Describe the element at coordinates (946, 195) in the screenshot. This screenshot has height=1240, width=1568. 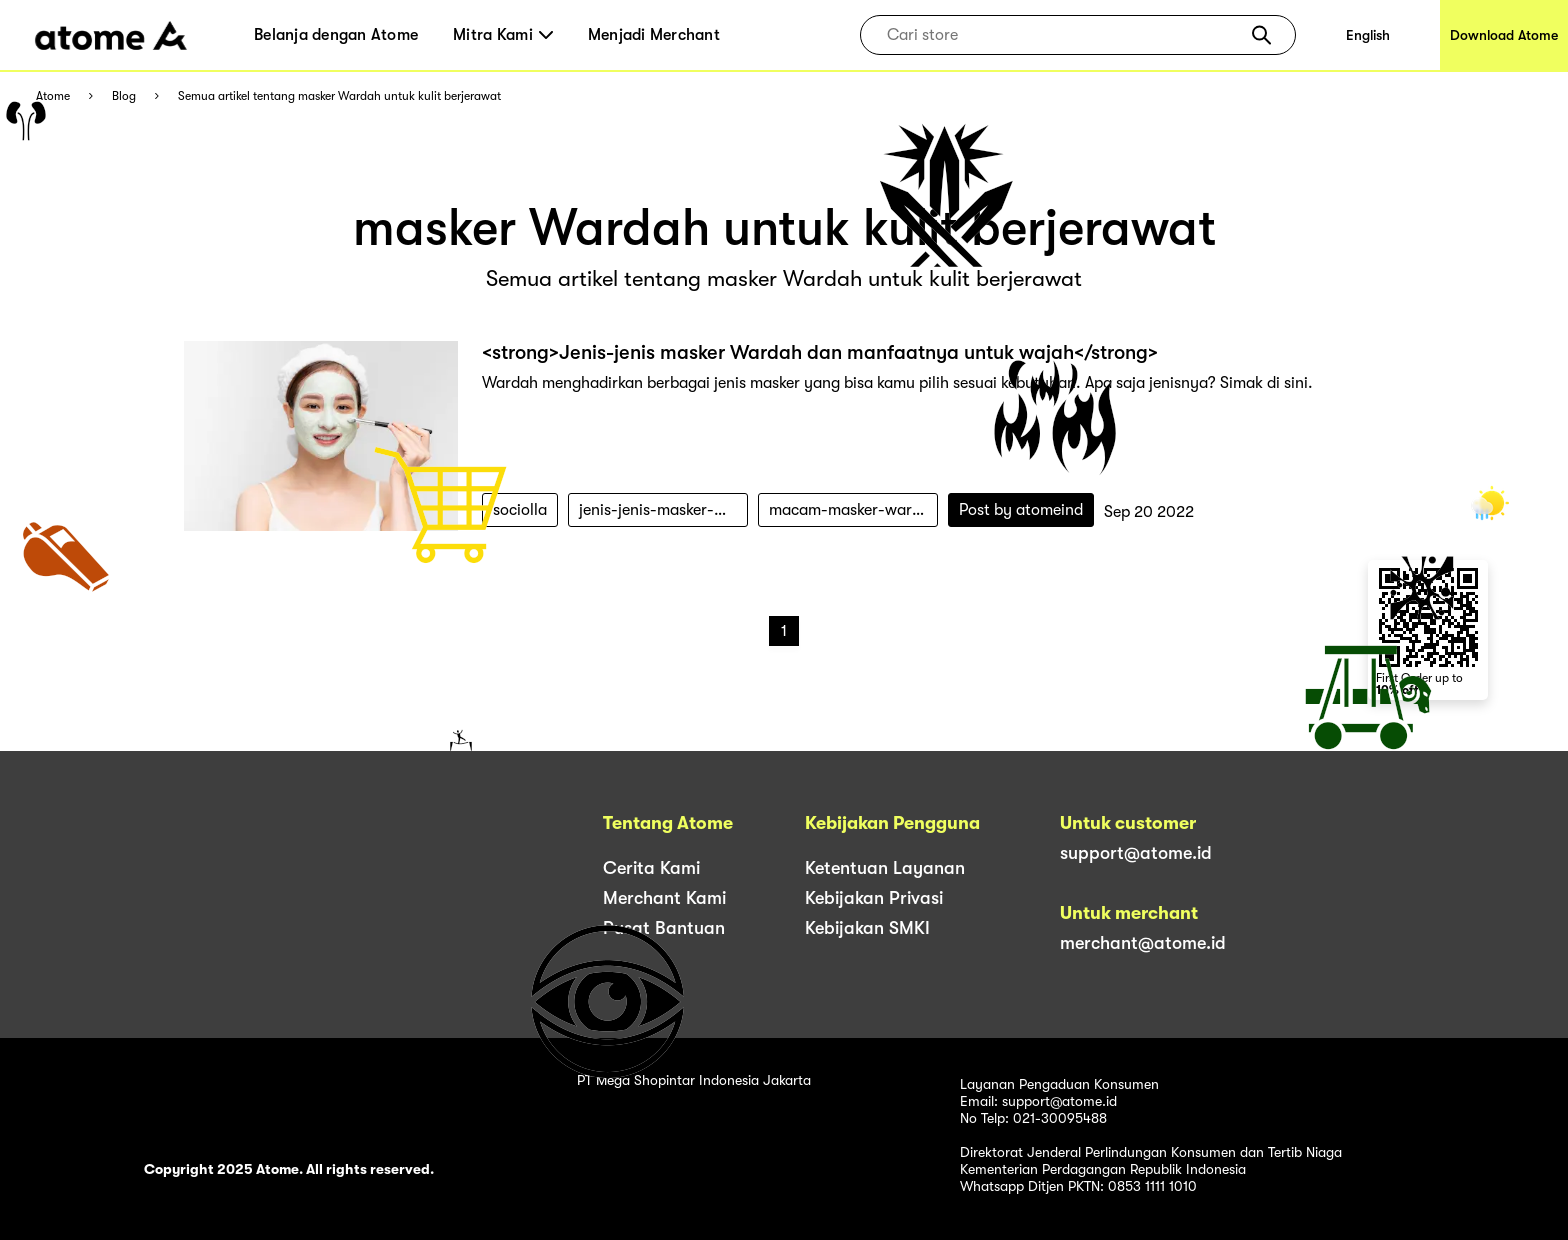
I see `activate team unity or group attack ability` at that location.